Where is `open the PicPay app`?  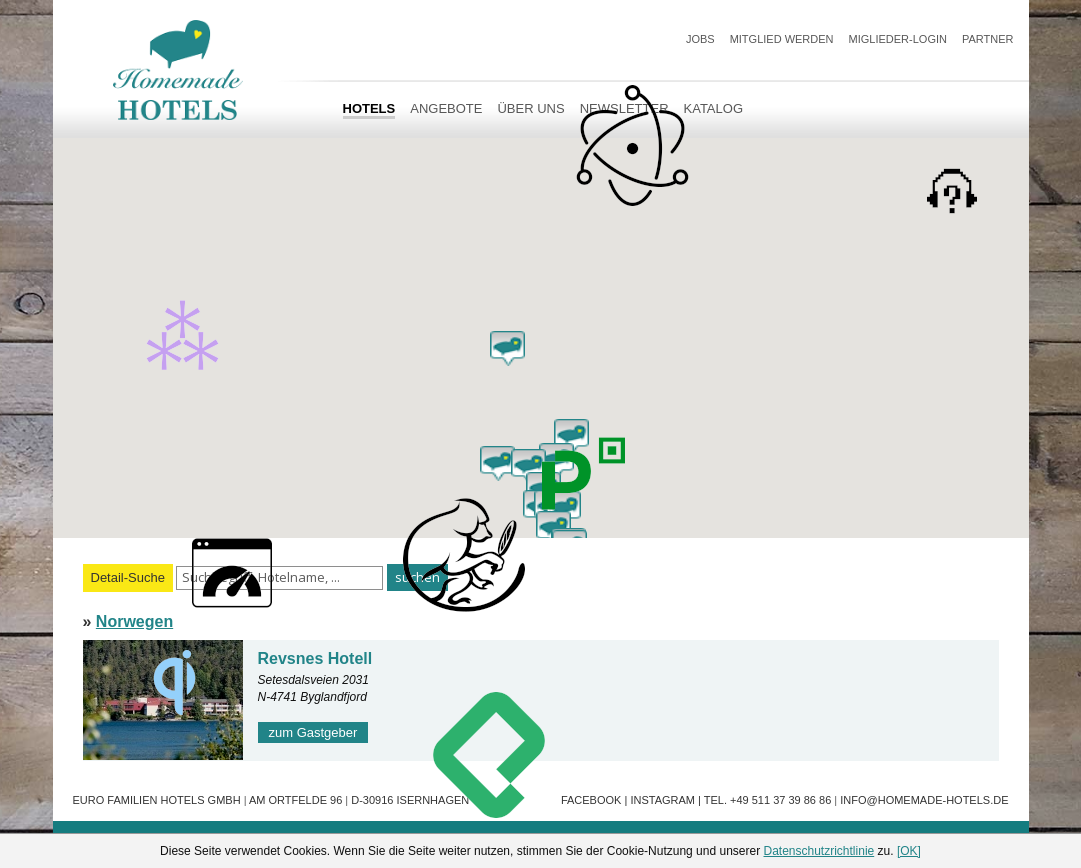
open the PicPay app is located at coordinates (583, 473).